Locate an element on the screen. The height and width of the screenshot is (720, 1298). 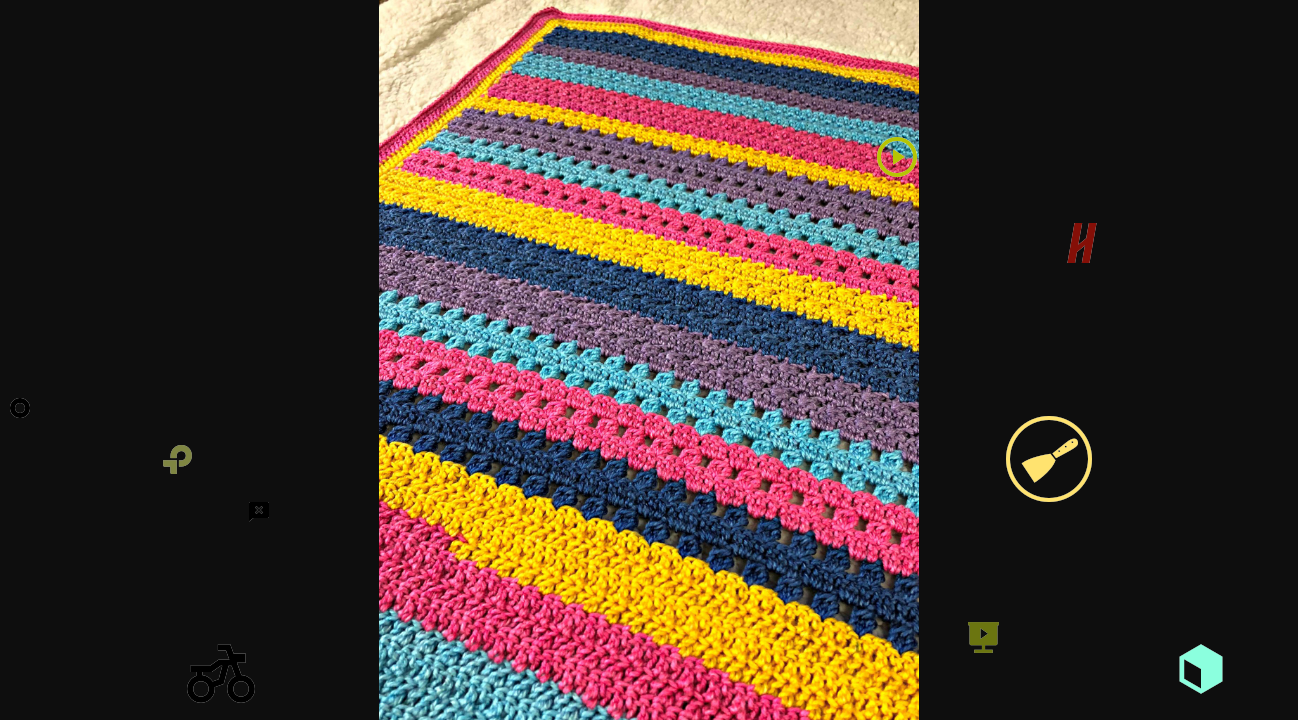
tp-link brand logo is located at coordinates (177, 459).